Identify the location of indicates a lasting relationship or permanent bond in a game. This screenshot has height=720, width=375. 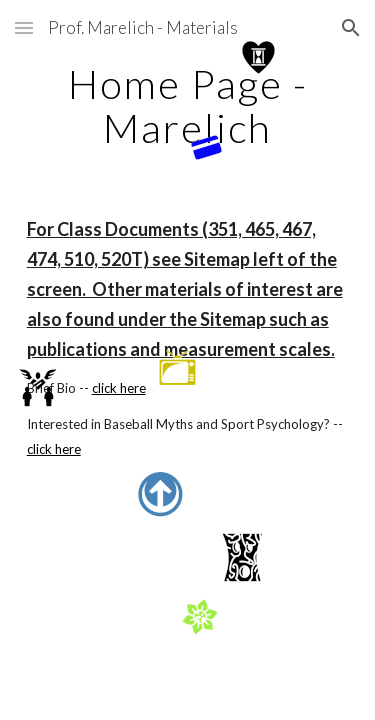
(258, 57).